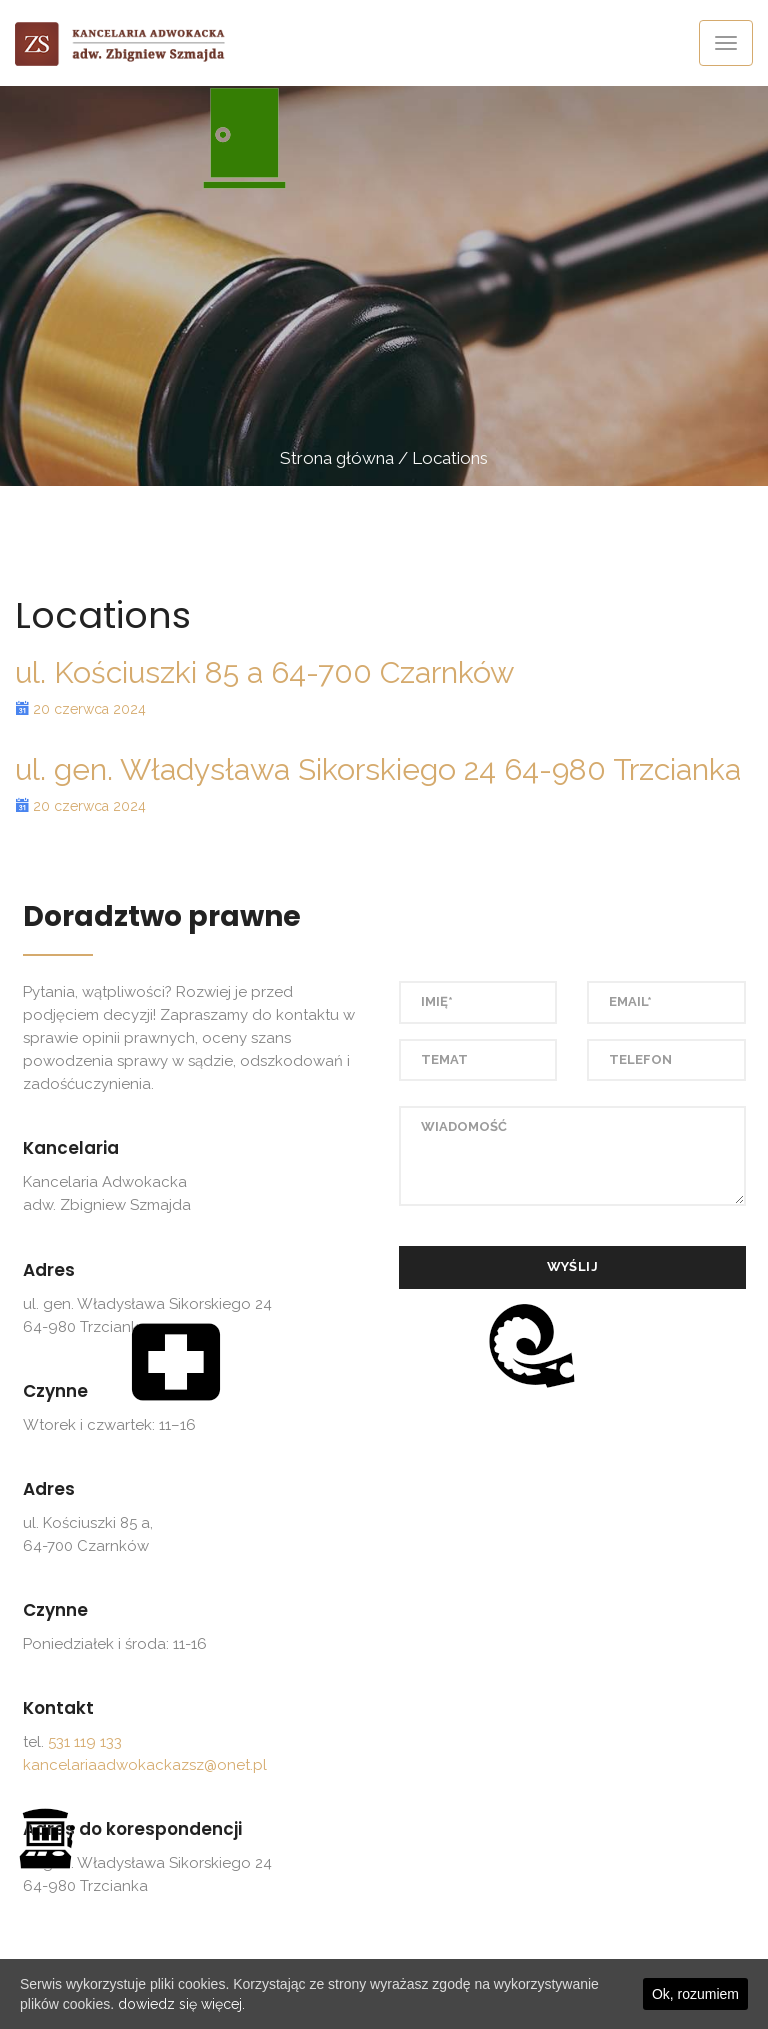 The height and width of the screenshot is (2029, 768). What do you see at coordinates (244, 136) in the screenshot?
I see `exit the current screen or application` at bounding box center [244, 136].